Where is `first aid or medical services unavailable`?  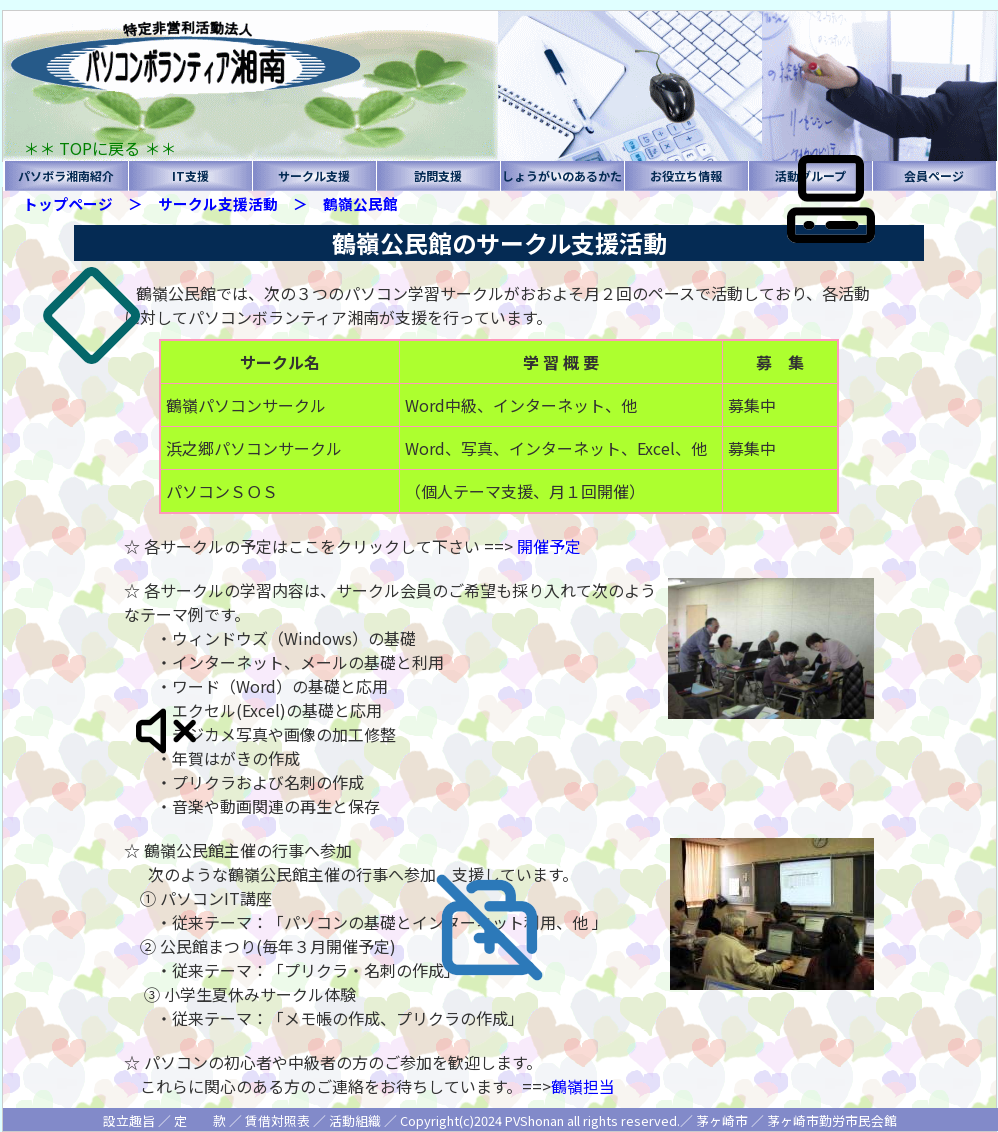 first aid or medical services unavailable is located at coordinates (489, 927).